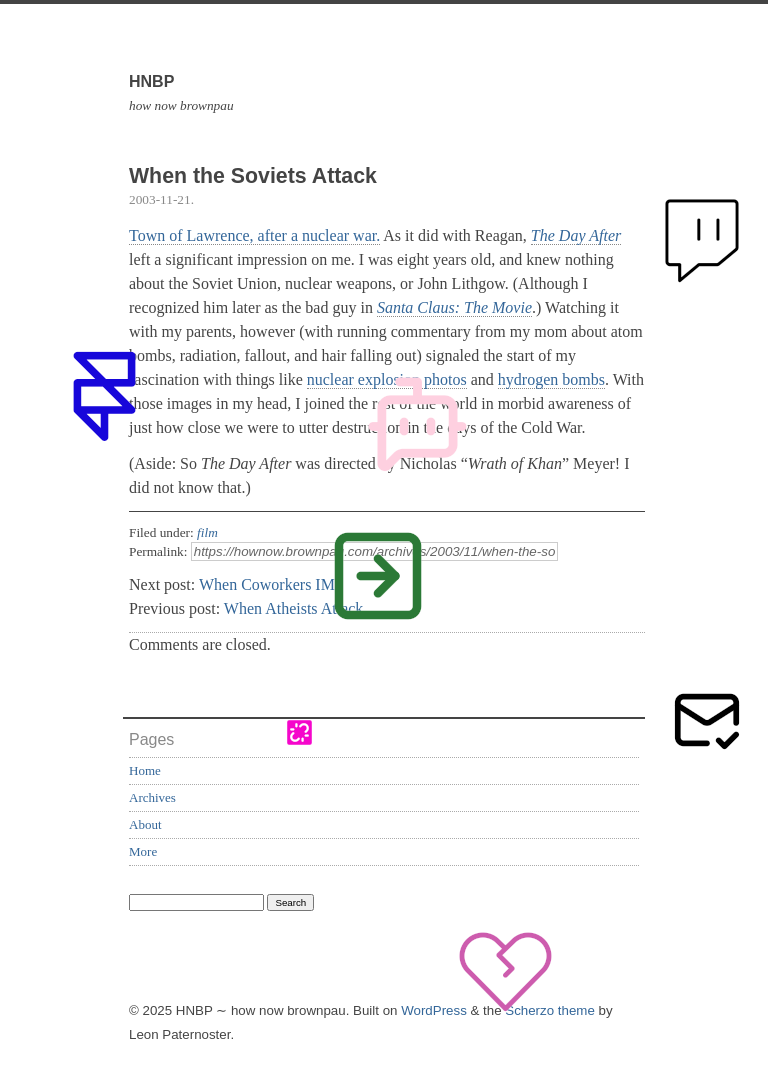  I want to click on open Framer design tool, so click(104, 394).